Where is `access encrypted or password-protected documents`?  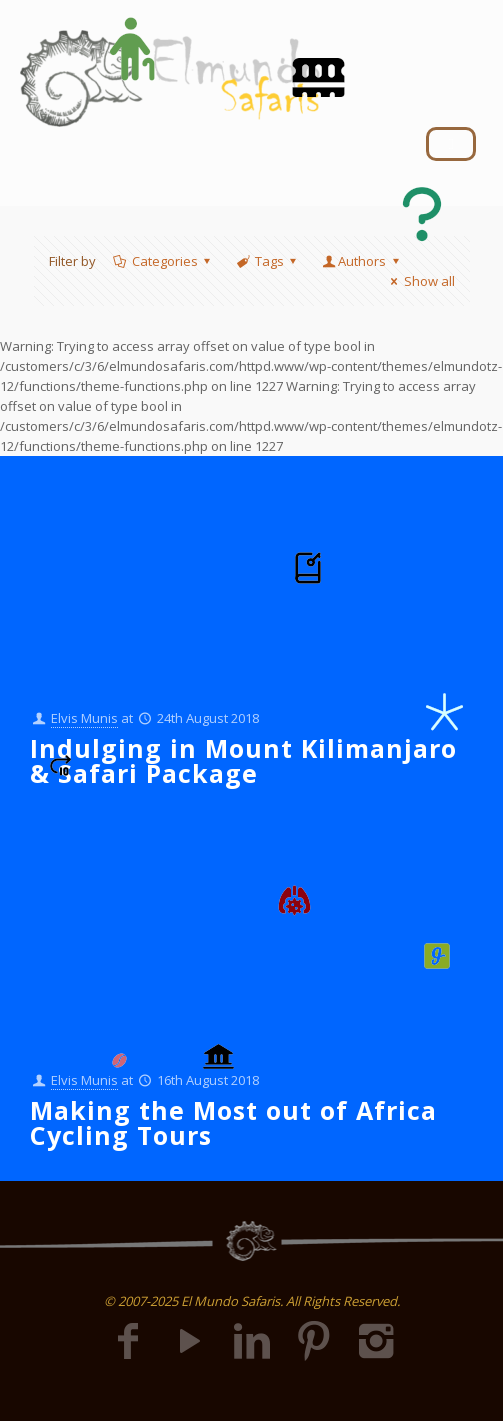
access encrypted or password-protected documents is located at coordinates (308, 568).